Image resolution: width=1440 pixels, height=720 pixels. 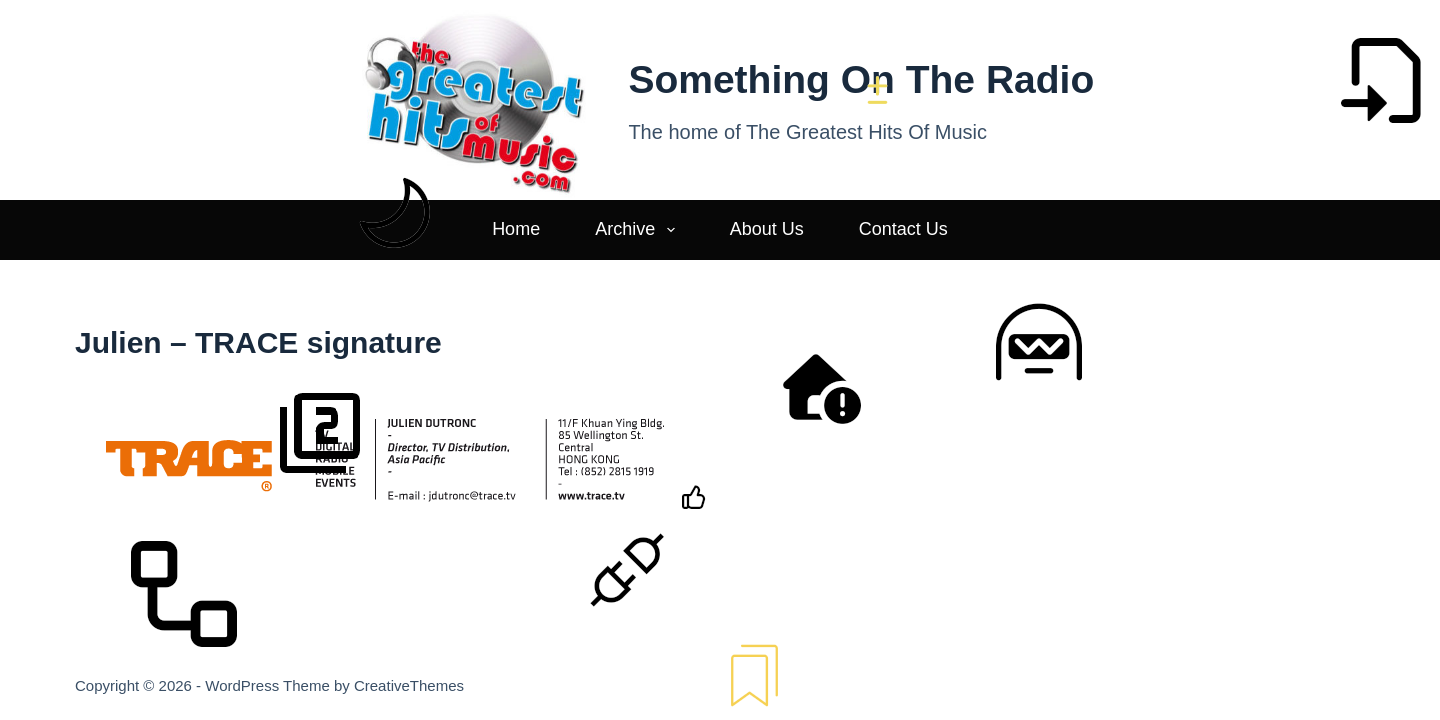 I want to click on switch to dark mode, so click(x=394, y=212).